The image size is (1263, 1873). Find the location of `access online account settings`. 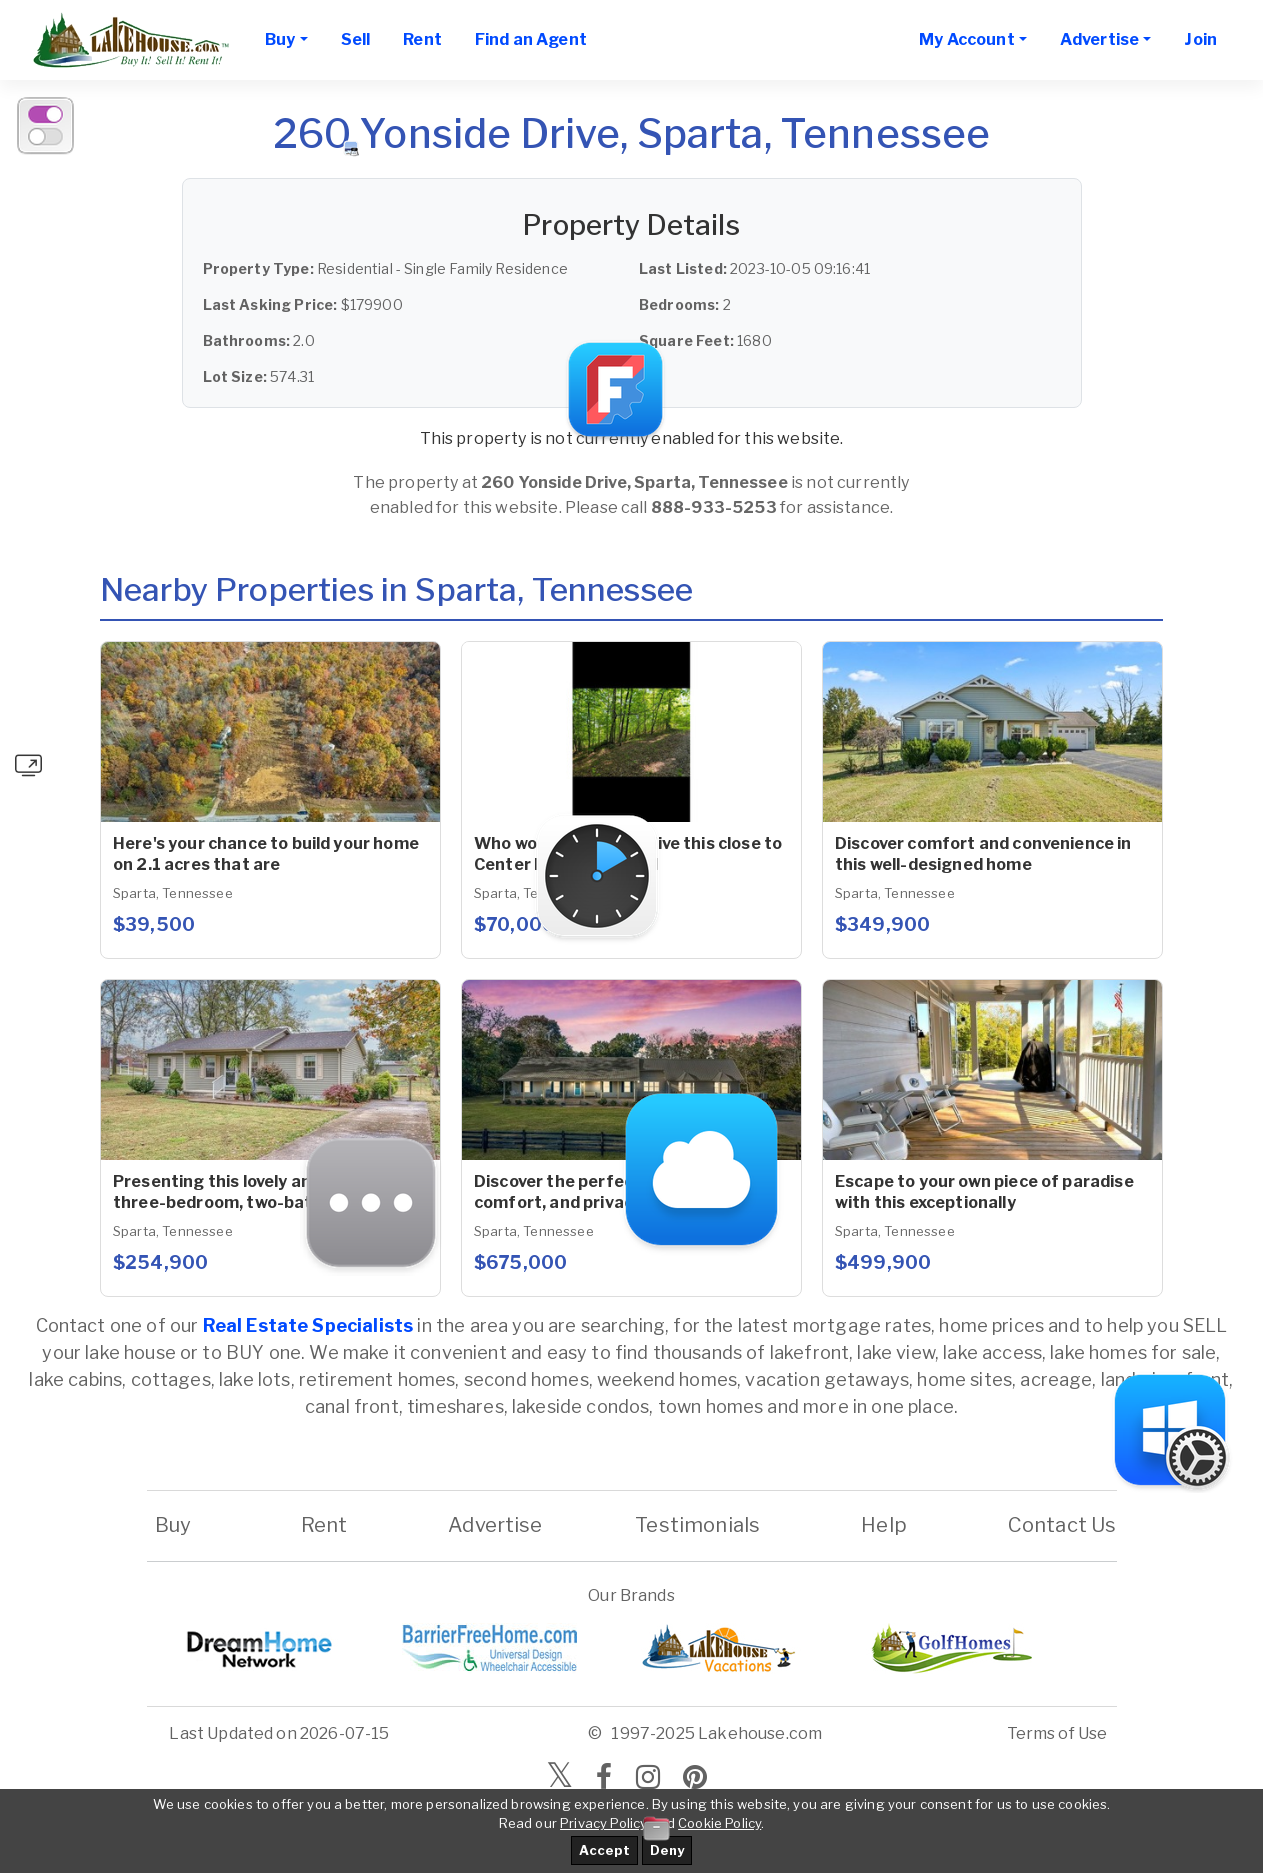

access online account settings is located at coordinates (701, 1169).